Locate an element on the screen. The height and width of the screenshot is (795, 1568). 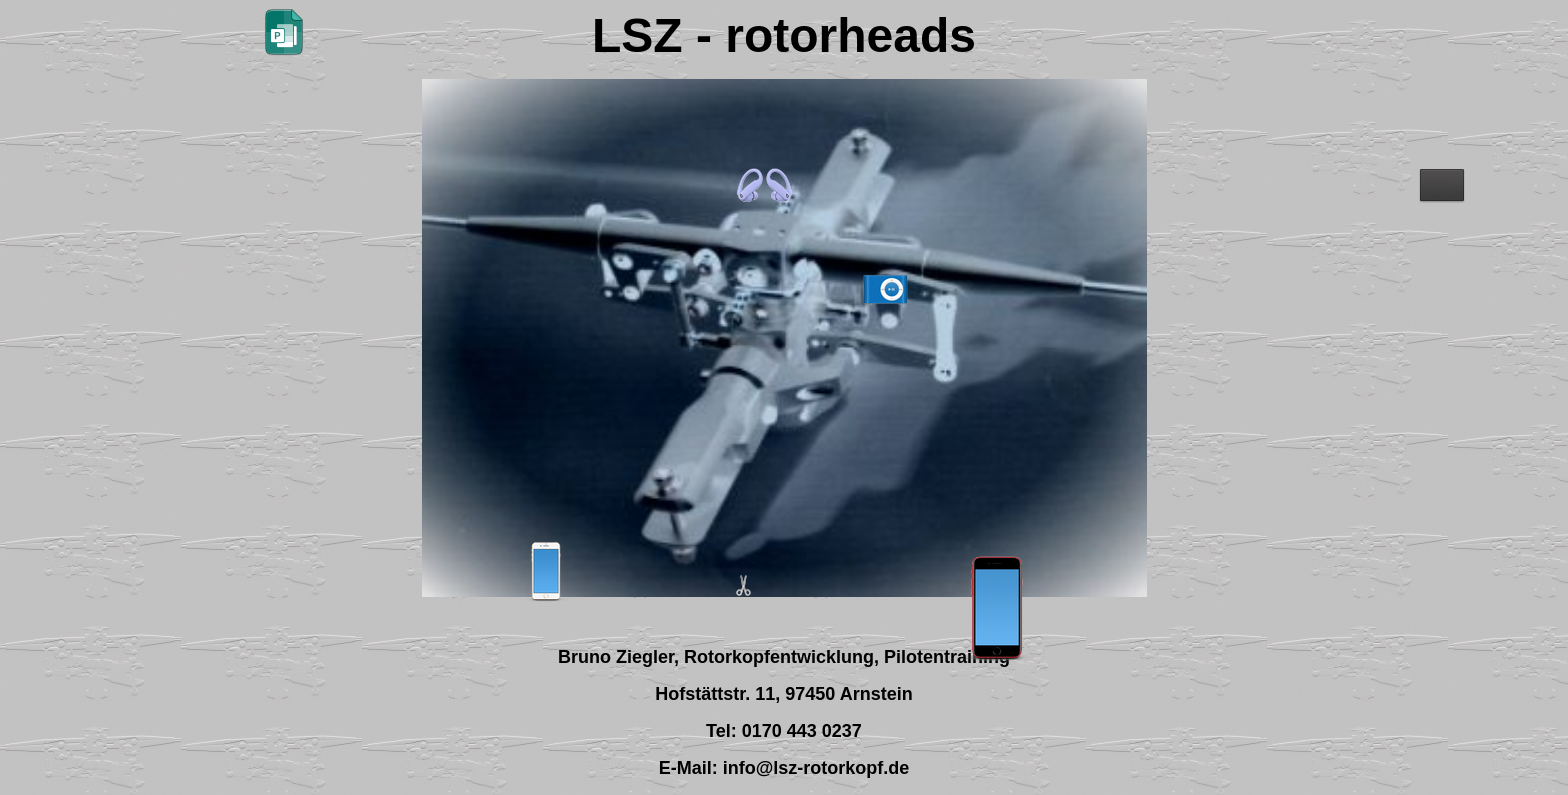
iPhone SE device icon in system preferences is located at coordinates (997, 609).